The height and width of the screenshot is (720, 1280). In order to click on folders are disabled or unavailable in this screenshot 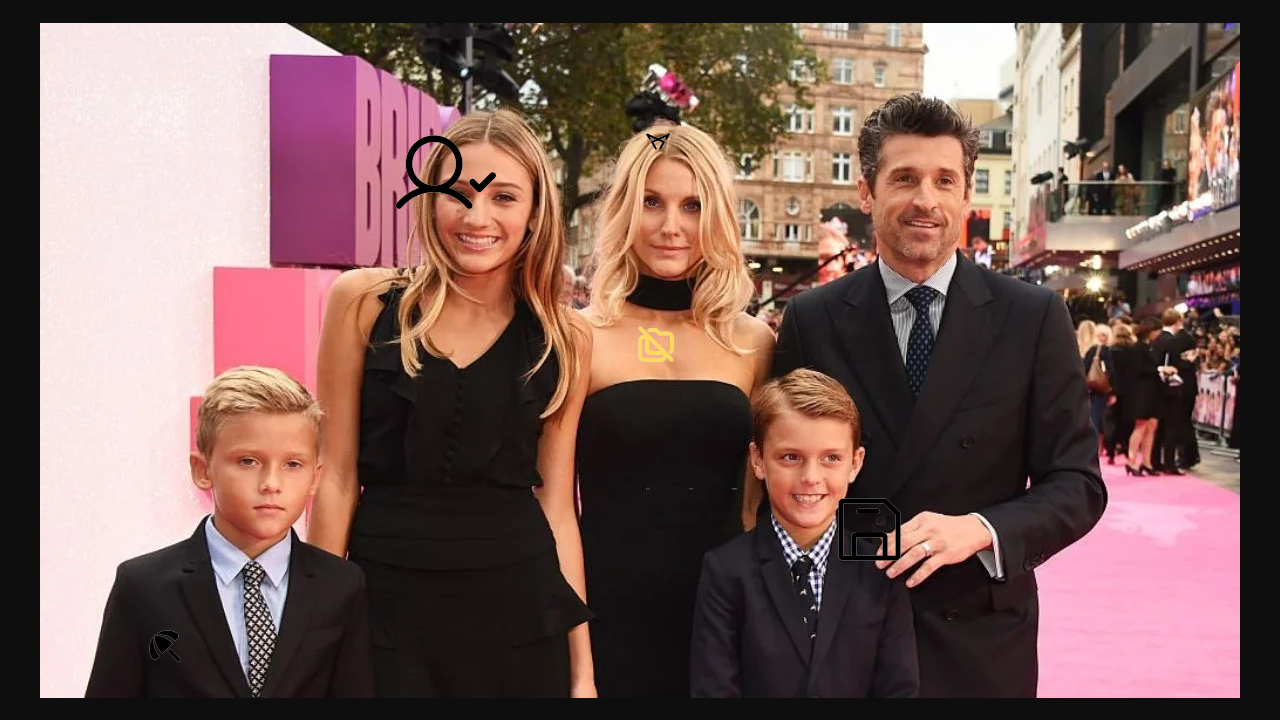, I will do `click(656, 344)`.